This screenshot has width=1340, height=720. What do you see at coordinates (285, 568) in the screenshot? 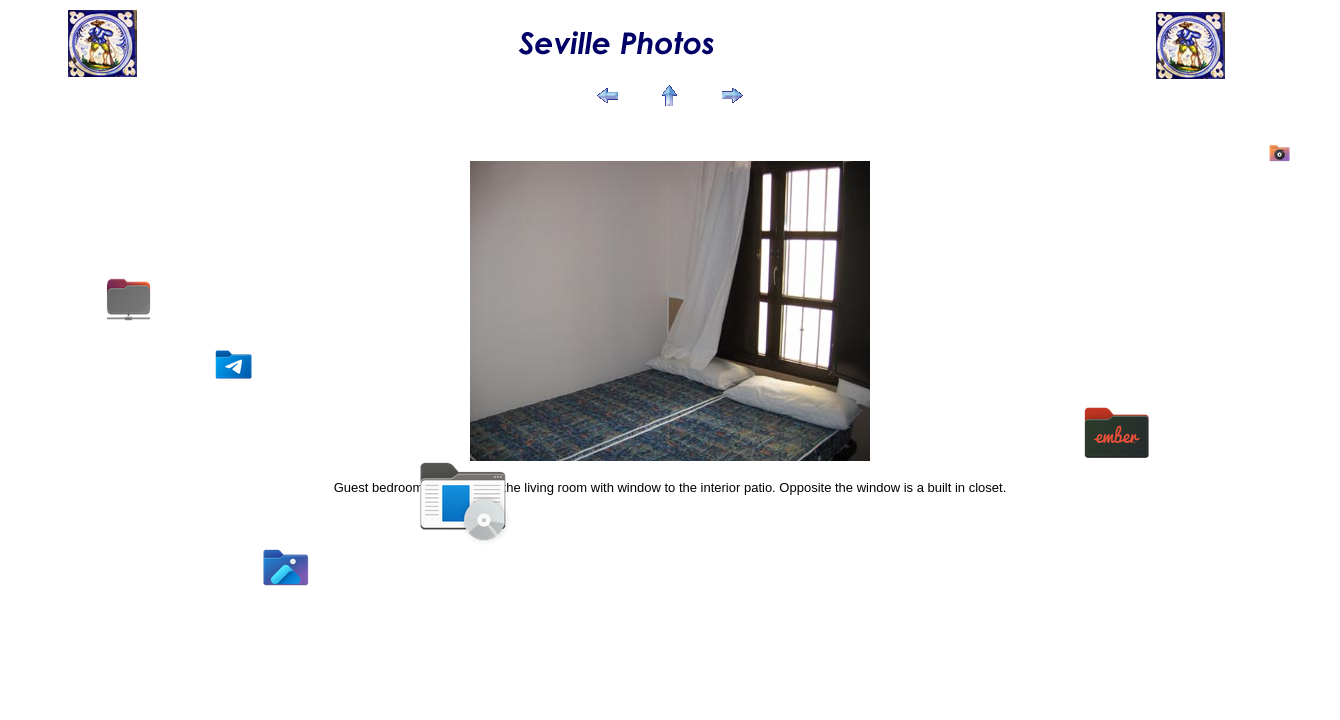
I see `open pictures folder` at bounding box center [285, 568].